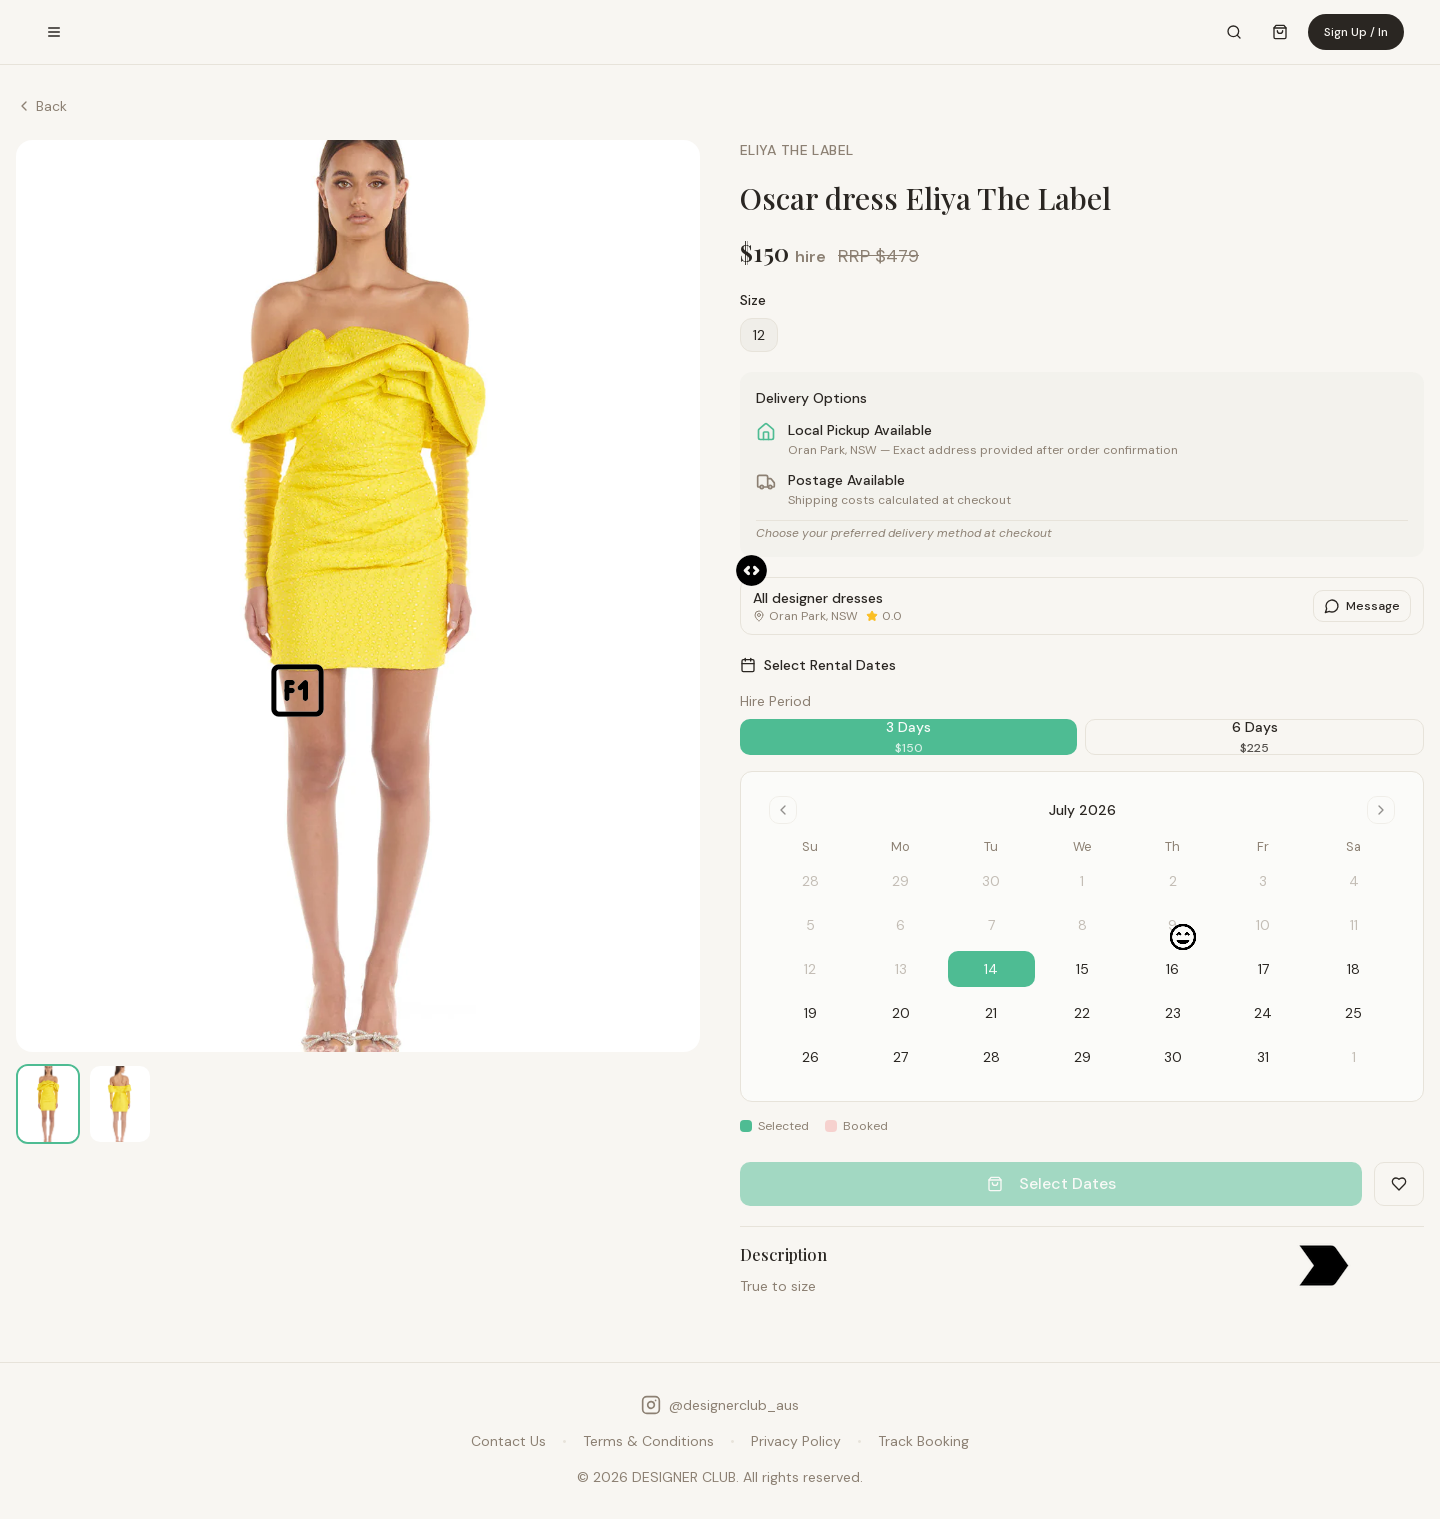 This screenshot has height=1519, width=1440. Describe the element at coordinates (1322, 1265) in the screenshot. I see `mark a message or item as important` at that location.